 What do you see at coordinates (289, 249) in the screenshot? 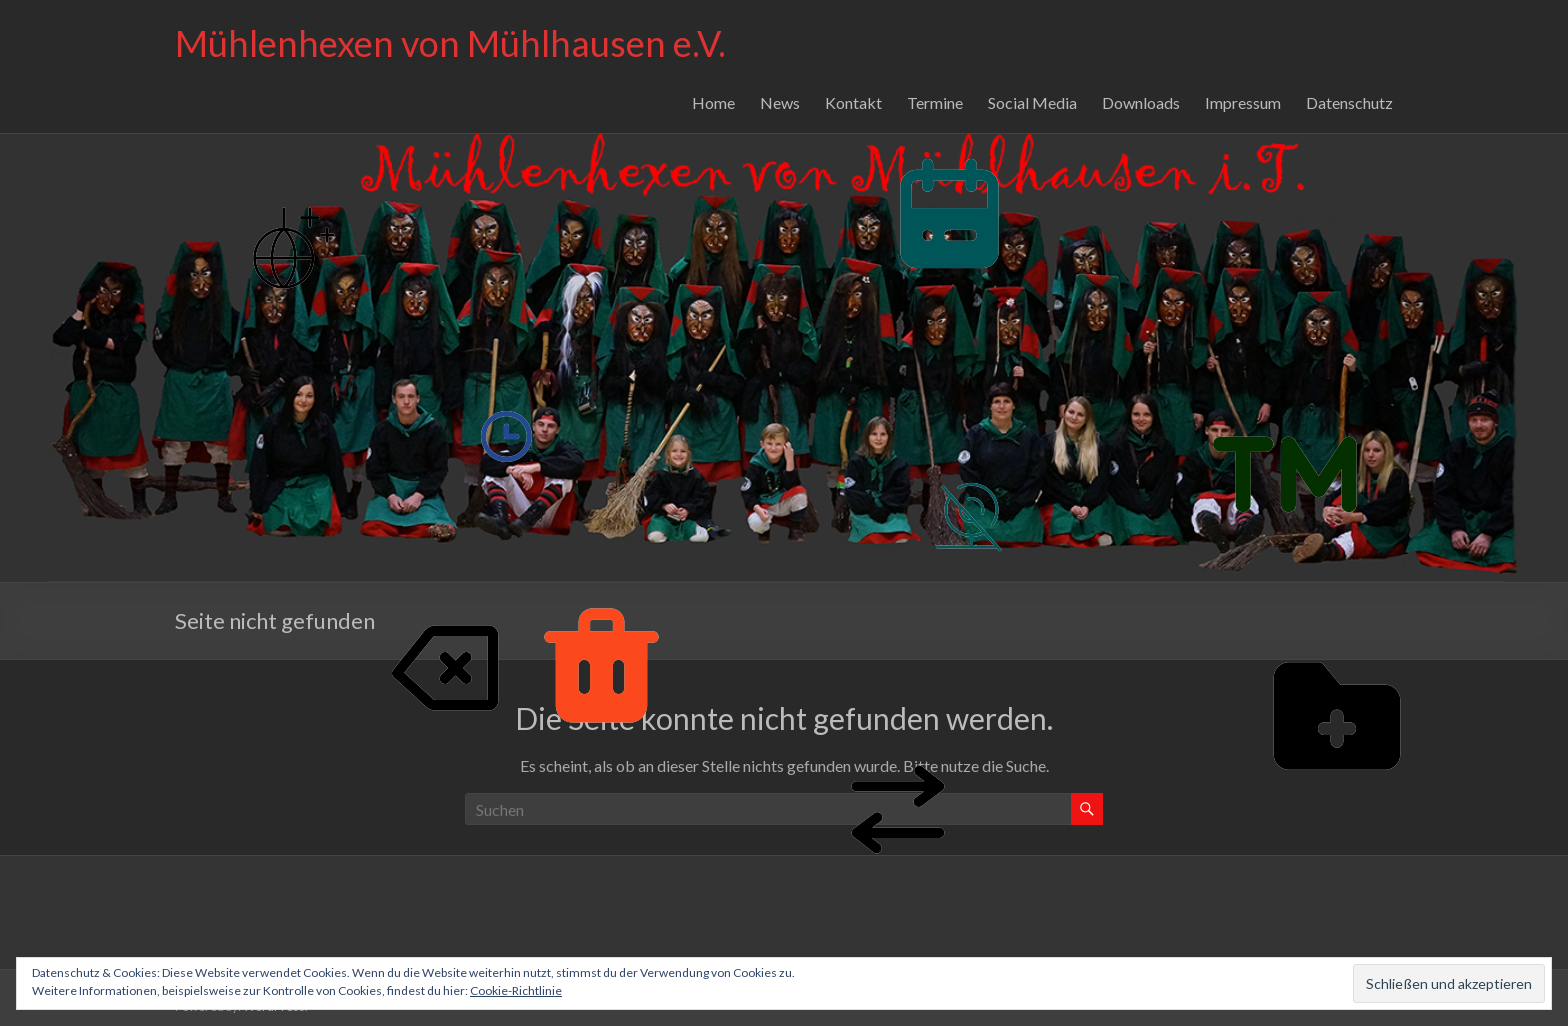
I see `access party or event mode` at bounding box center [289, 249].